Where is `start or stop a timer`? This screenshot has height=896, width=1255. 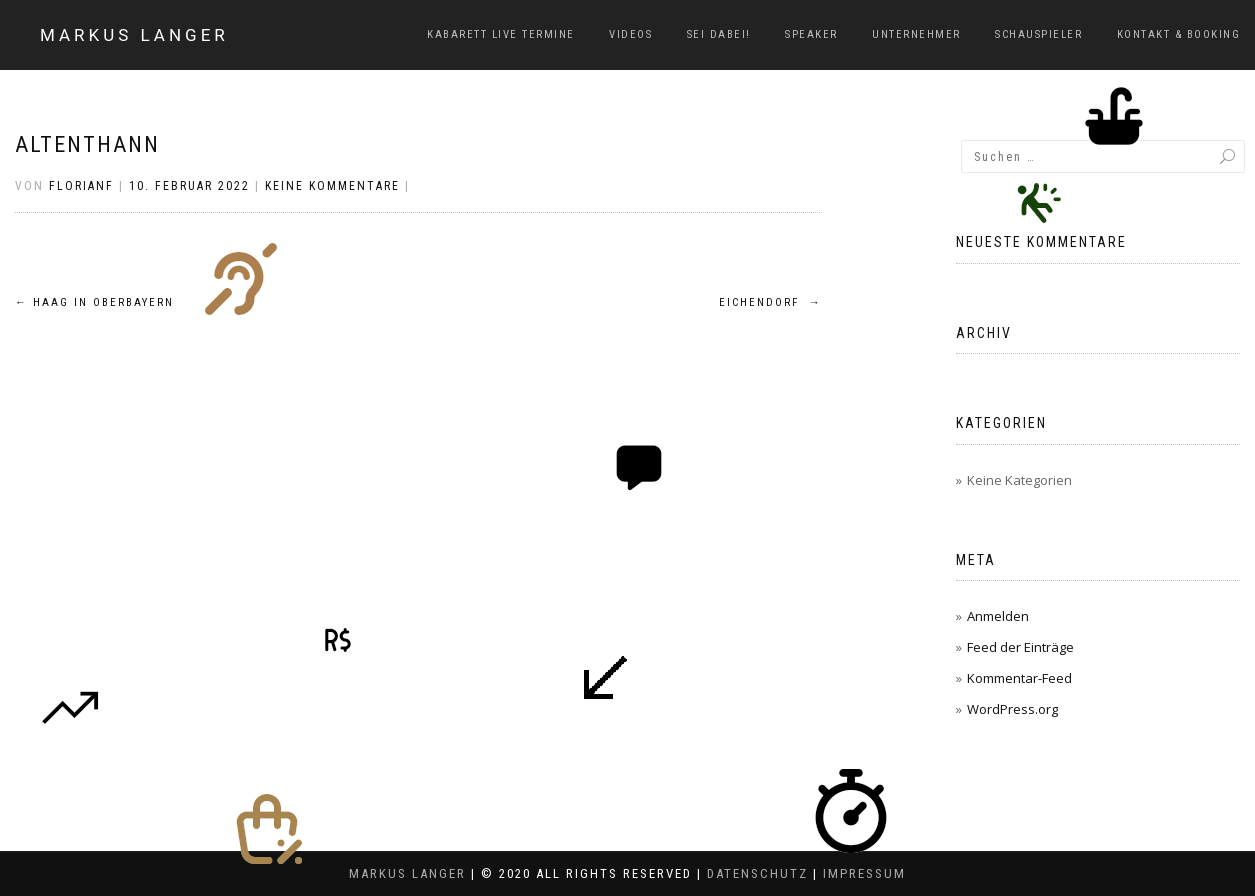
start or stop a timer is located at coordinates (851, 811).